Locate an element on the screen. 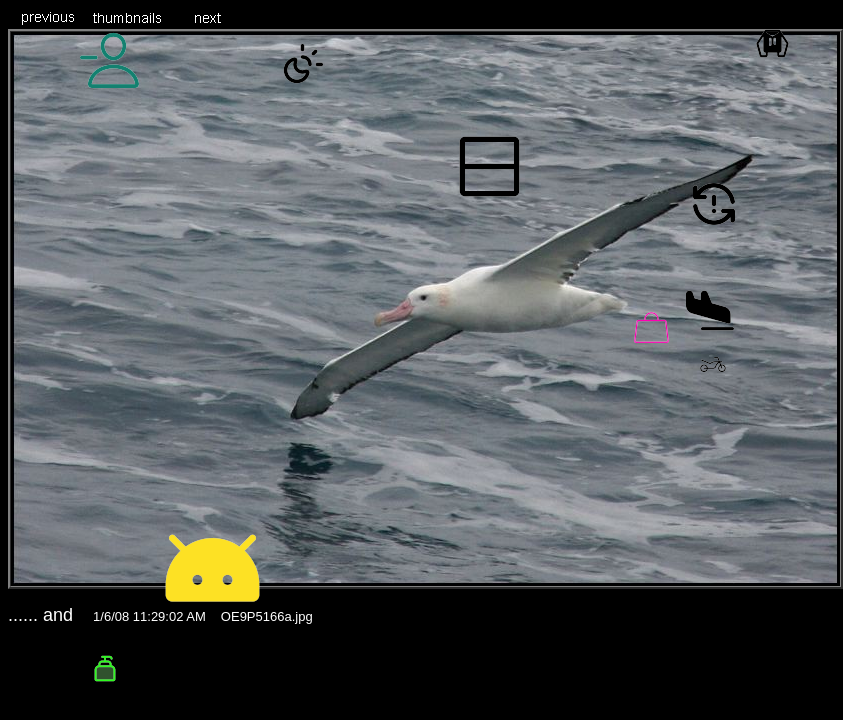 This screenshot has height=720, width=843. select motorcycle as vehicle type is located at coordinates (713, 365).